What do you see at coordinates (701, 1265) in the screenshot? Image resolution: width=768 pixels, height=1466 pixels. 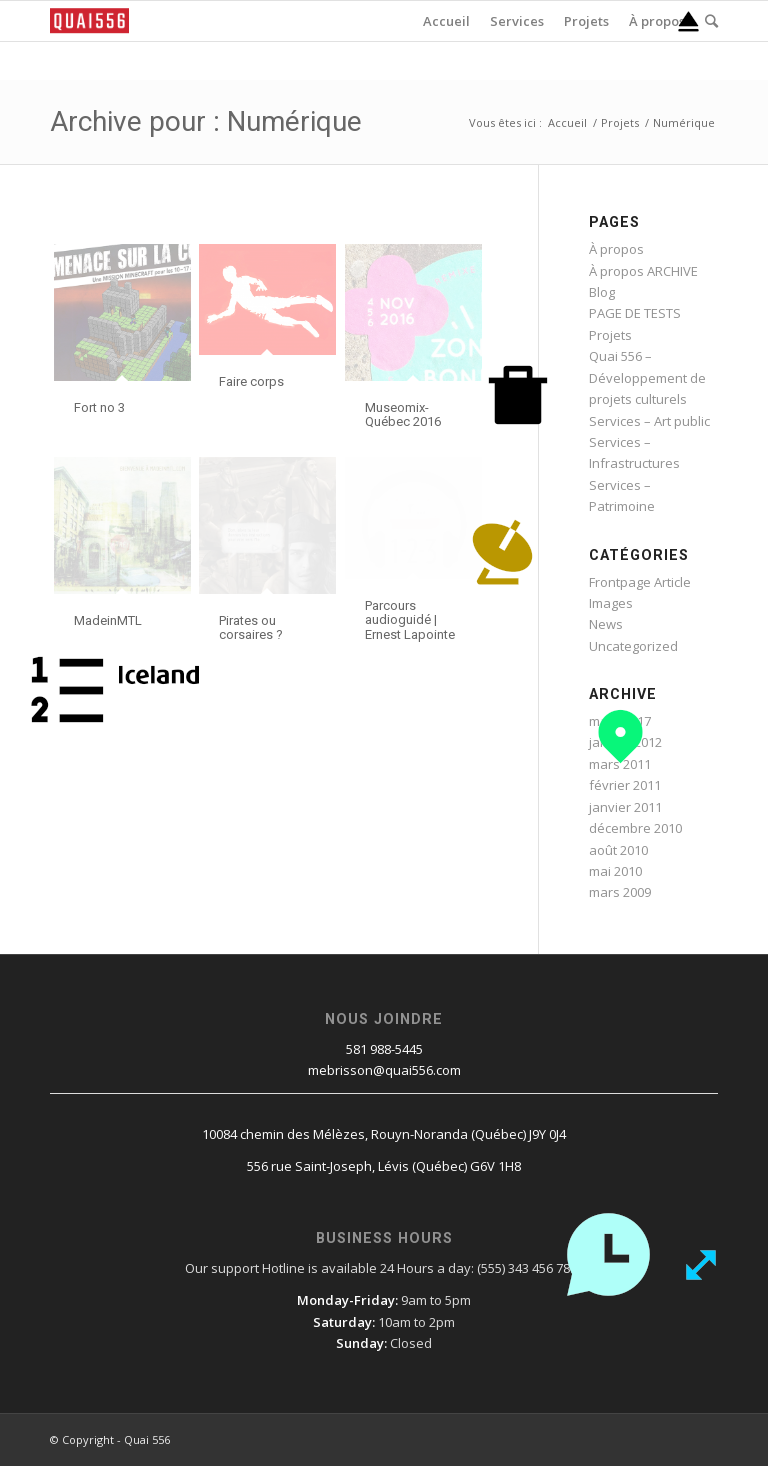 I see `expand content to fullscreen` at bounding box center [701, 1265].